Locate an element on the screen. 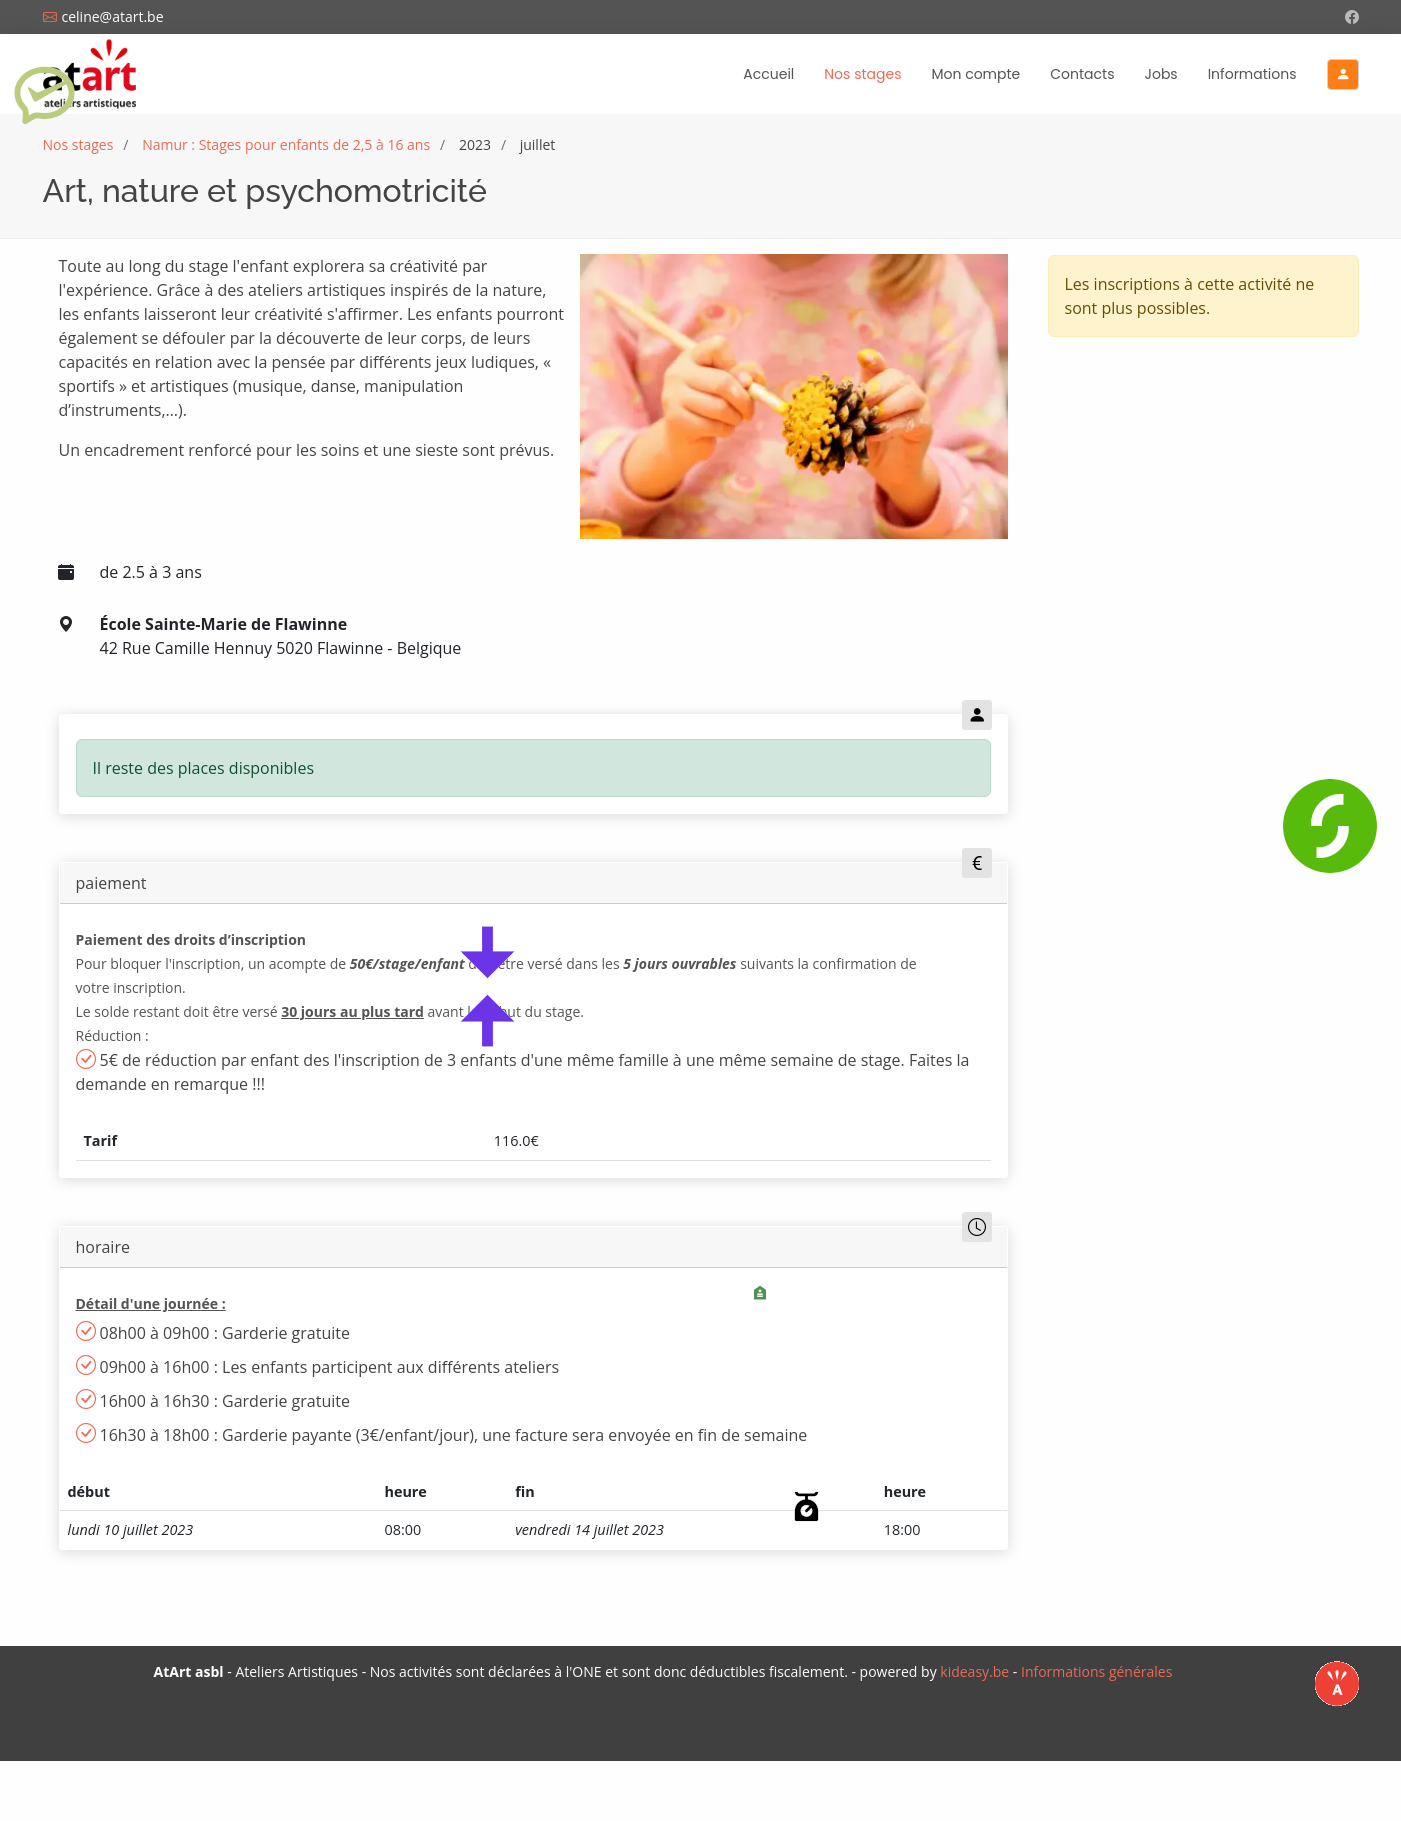  view product pricing or deals is located at coordinates (760, 1293).